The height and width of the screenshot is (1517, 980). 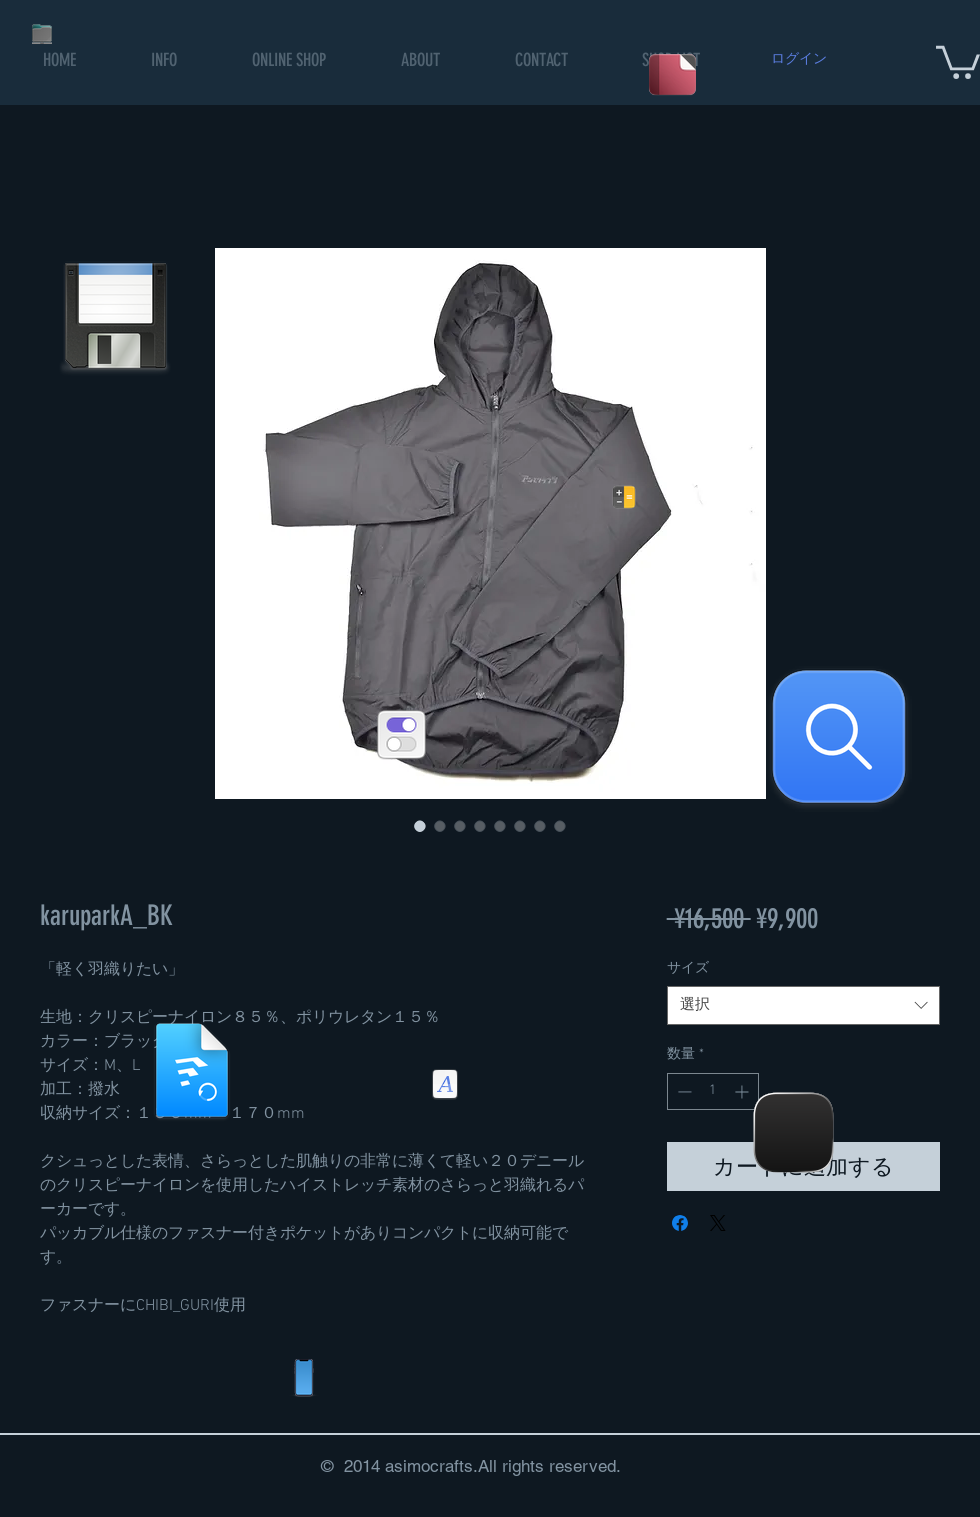 I want to click on open search preferences or settings, so click(x=839, y=739).